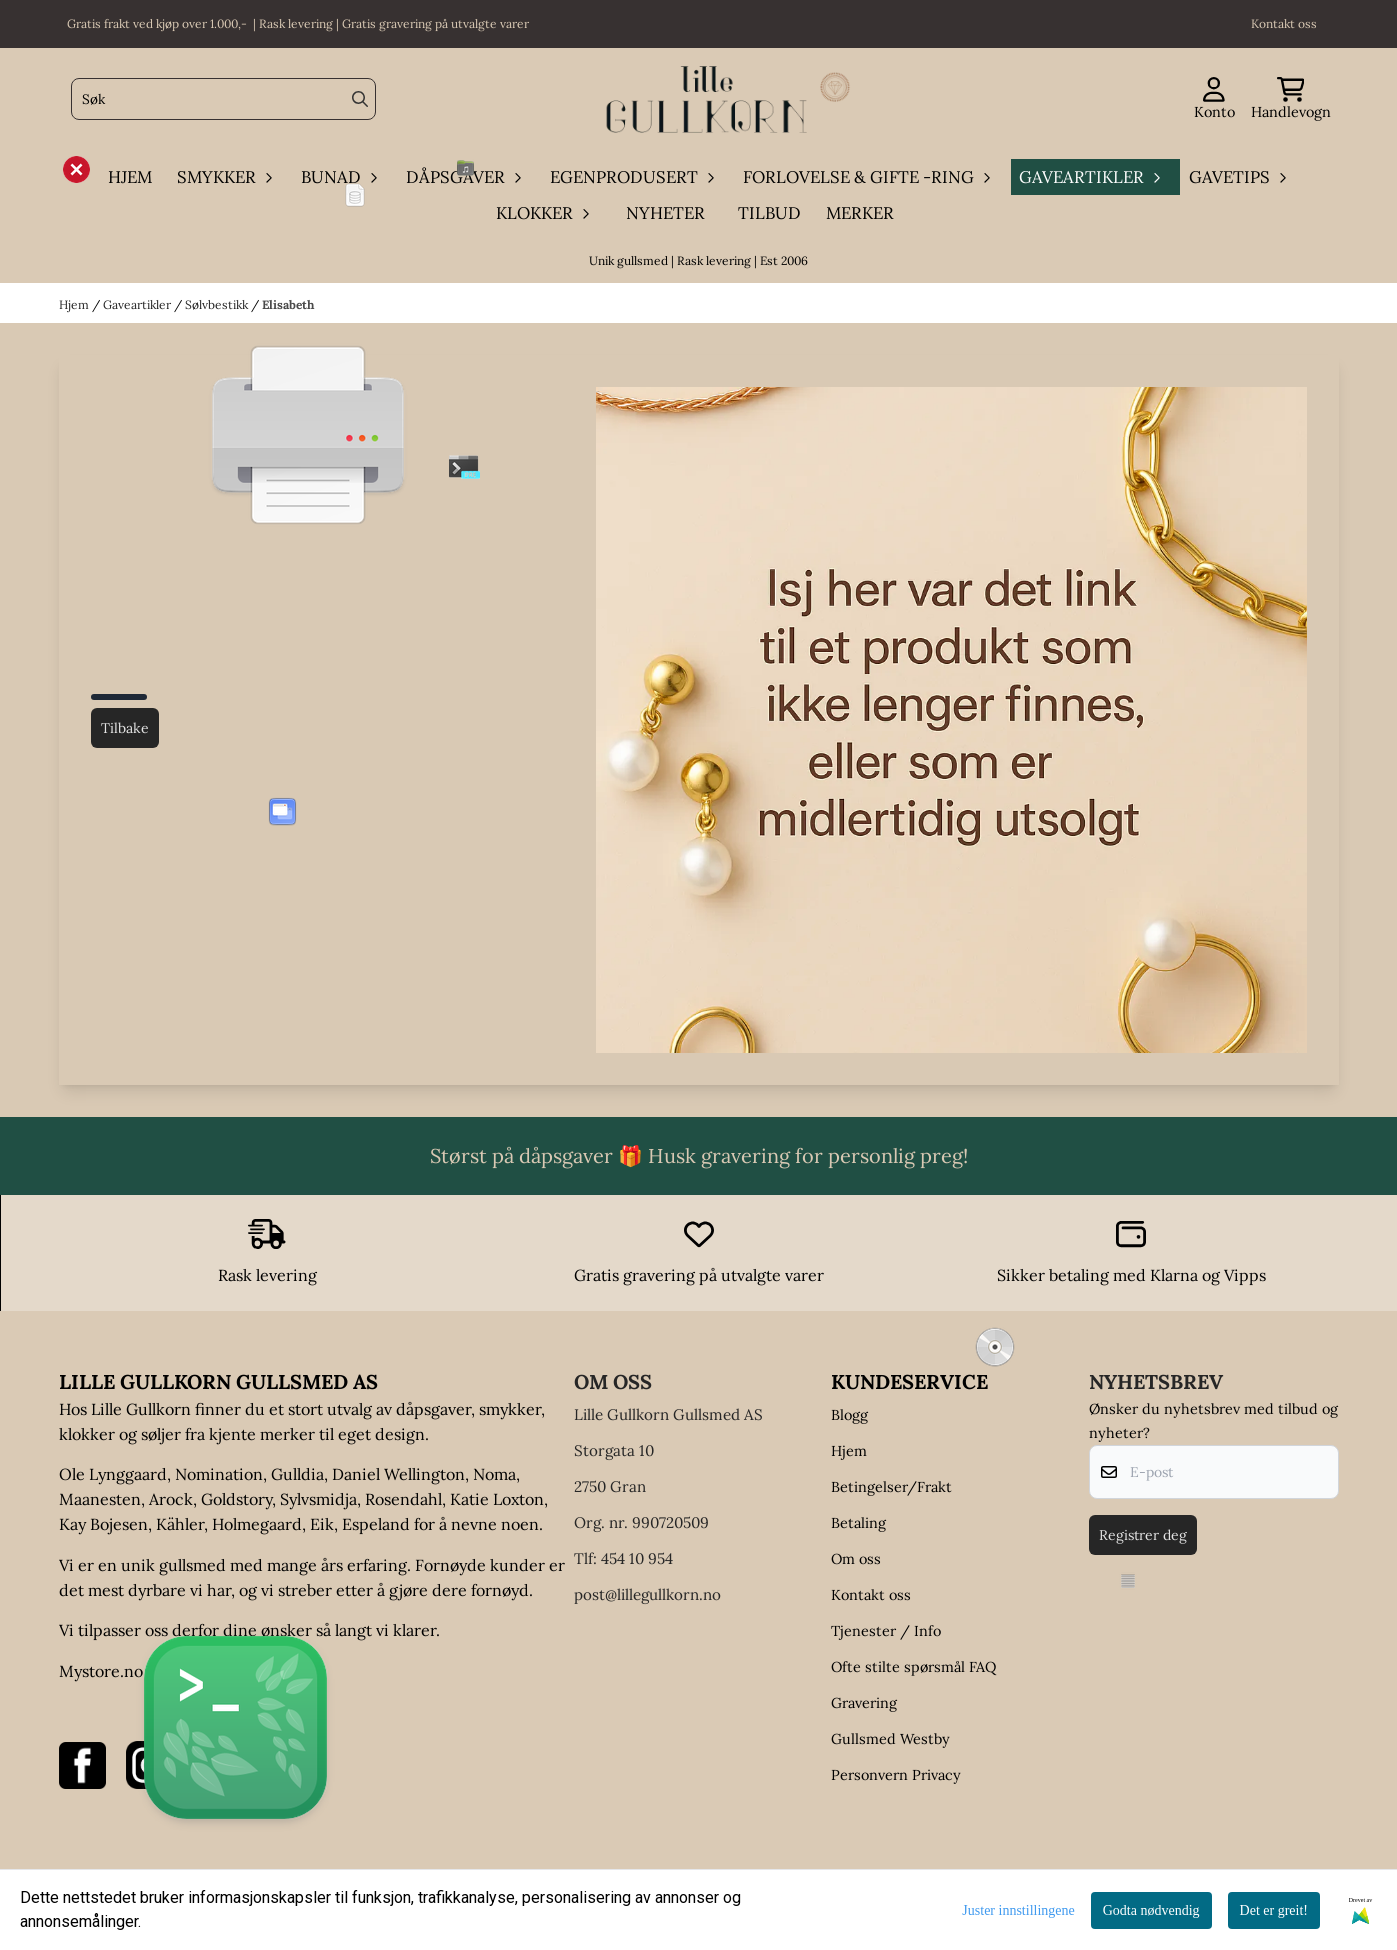 This screenshot has height=1950, width=1397. What do you see at coordinates (76, 169) in the screenshot?
I see `cancel or close the current action` at bounding box center [76, 169].